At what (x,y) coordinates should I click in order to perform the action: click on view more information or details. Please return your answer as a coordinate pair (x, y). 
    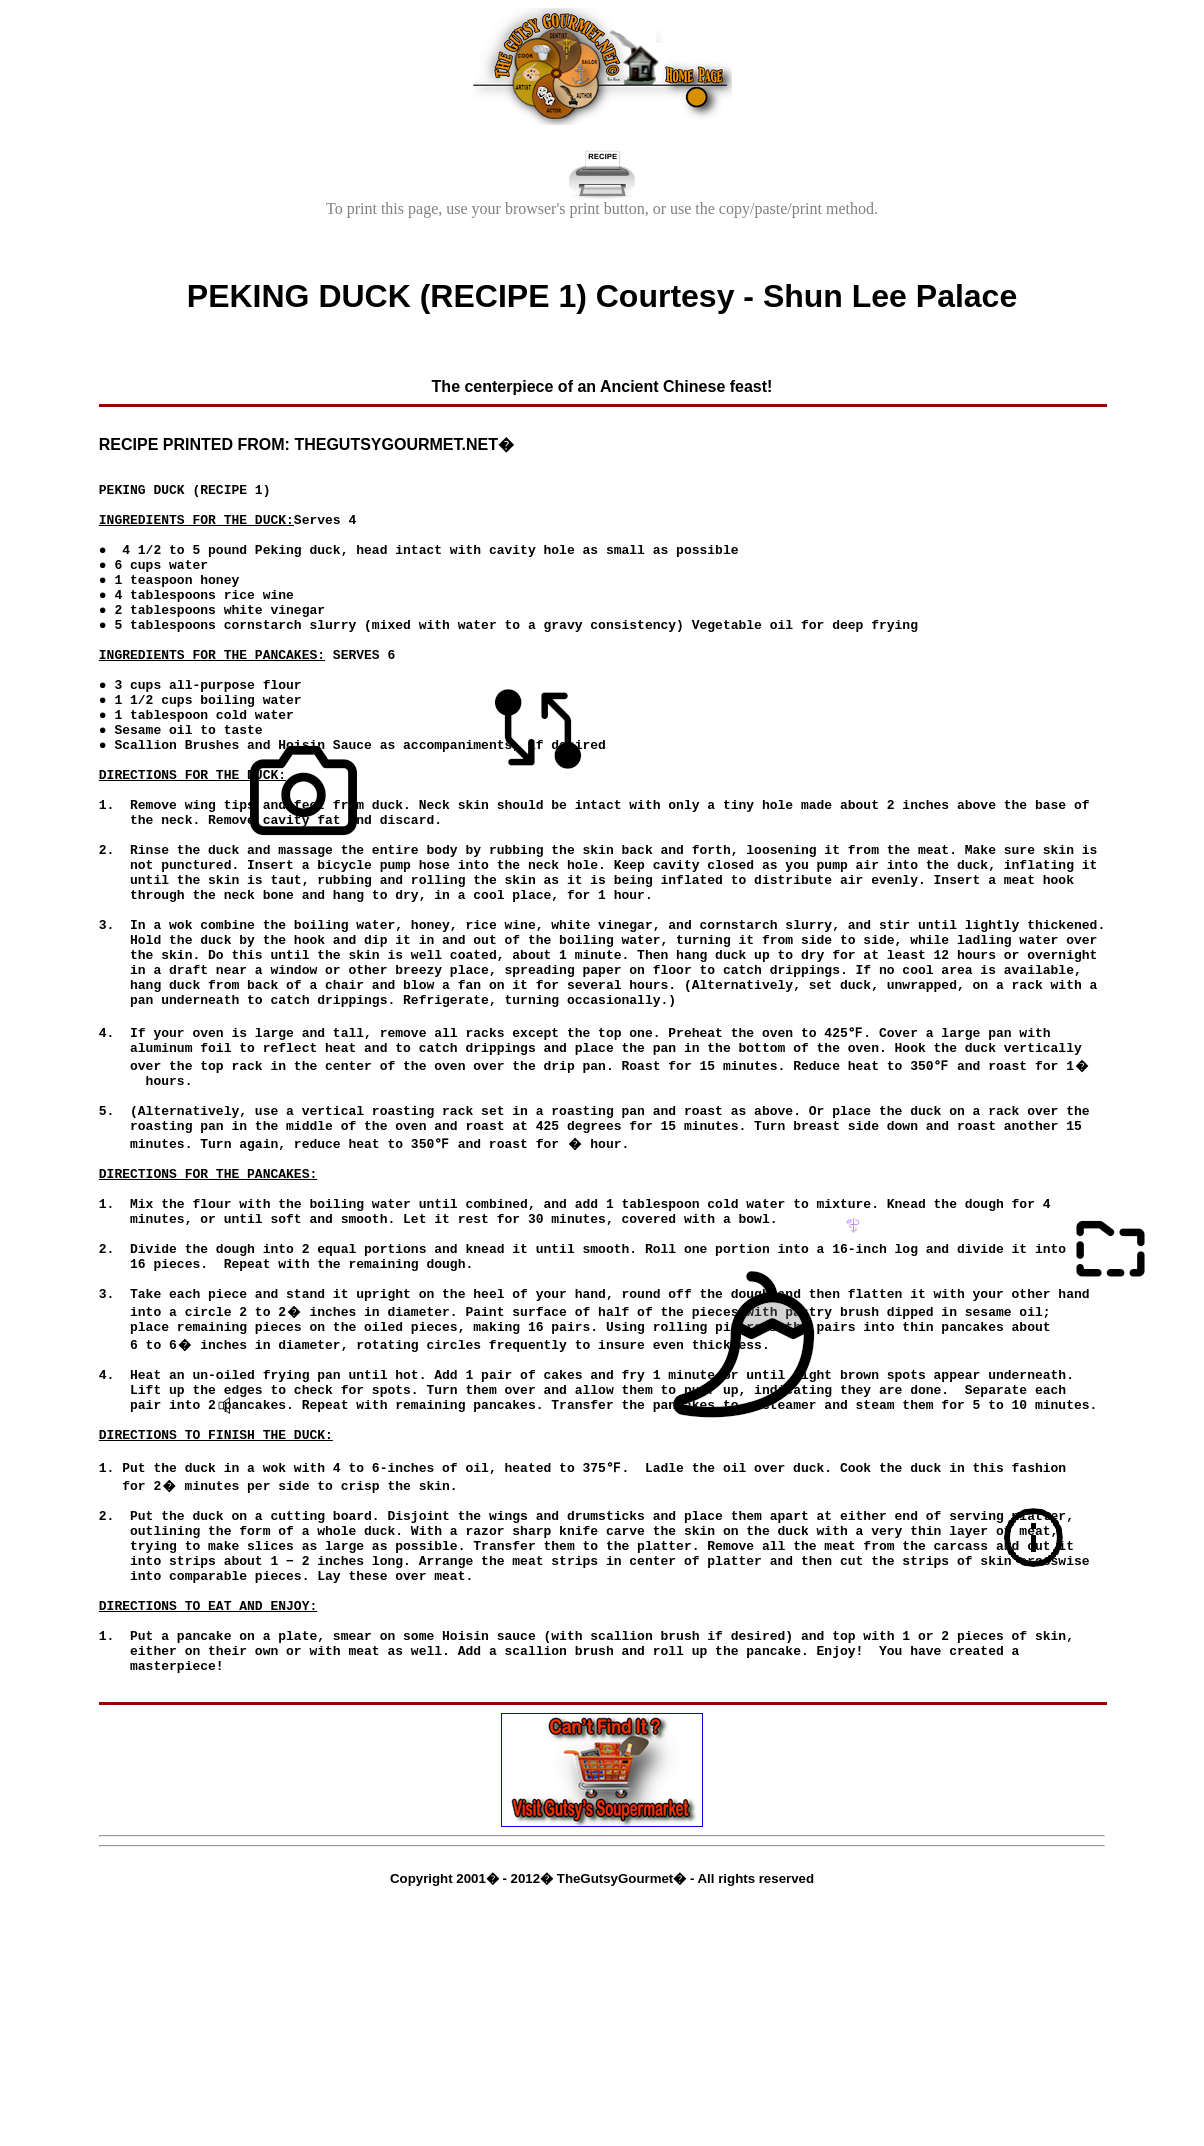
    Looking at the image, I should click on (1033, 1537).